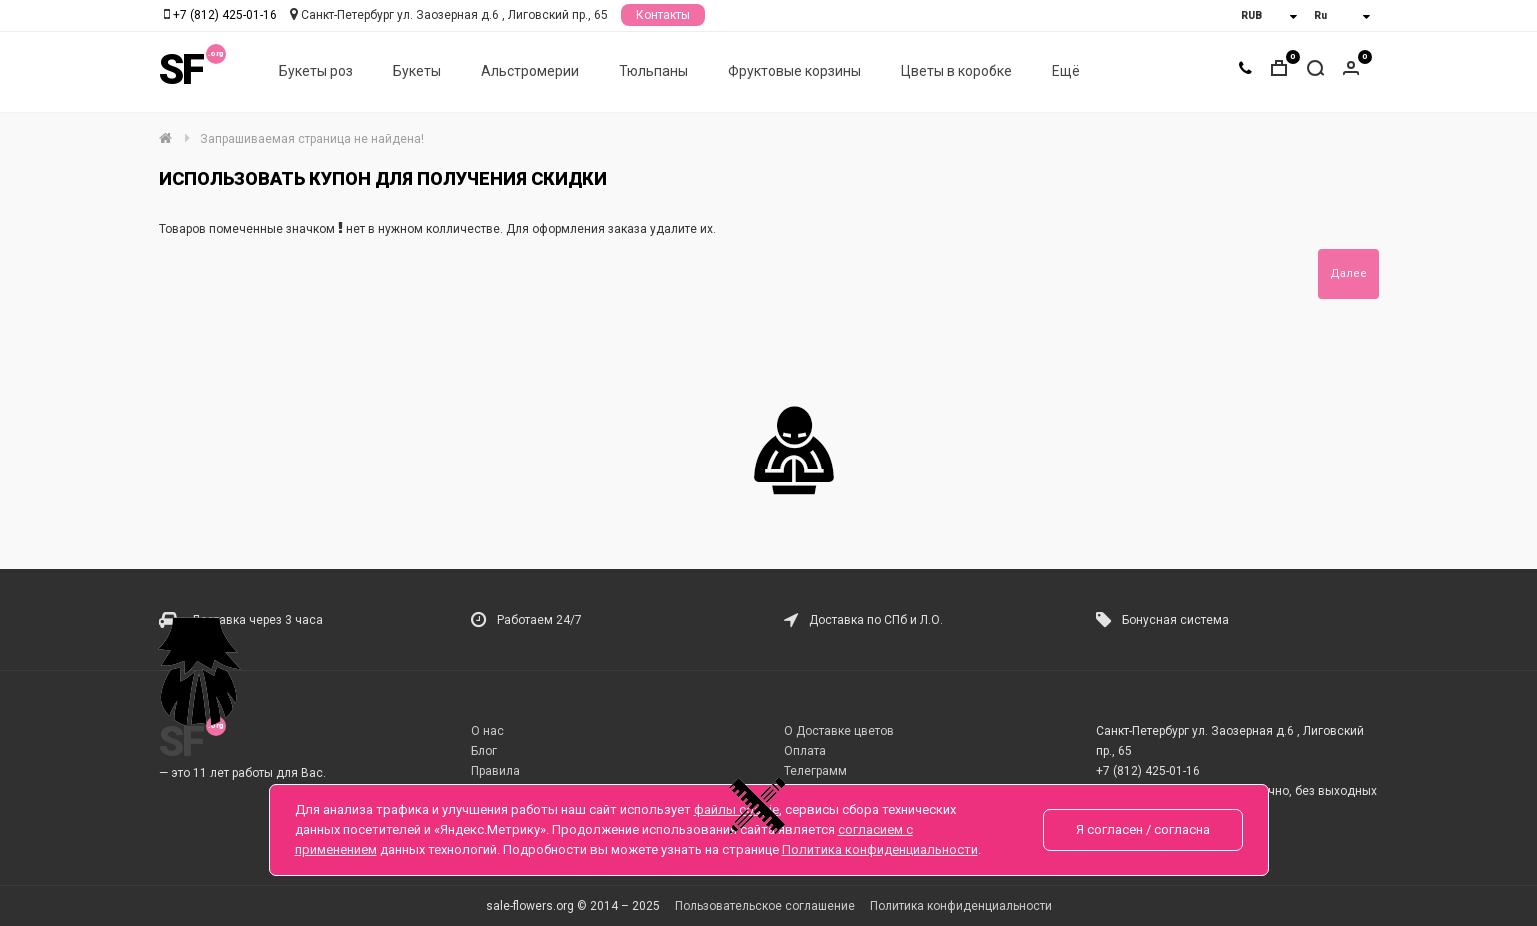 The height and width of the screenshot is (926, 1537). Describe the element at coordinates (199, 672) in the screenshot. I see `indicates horse or equine-related content` at that location.